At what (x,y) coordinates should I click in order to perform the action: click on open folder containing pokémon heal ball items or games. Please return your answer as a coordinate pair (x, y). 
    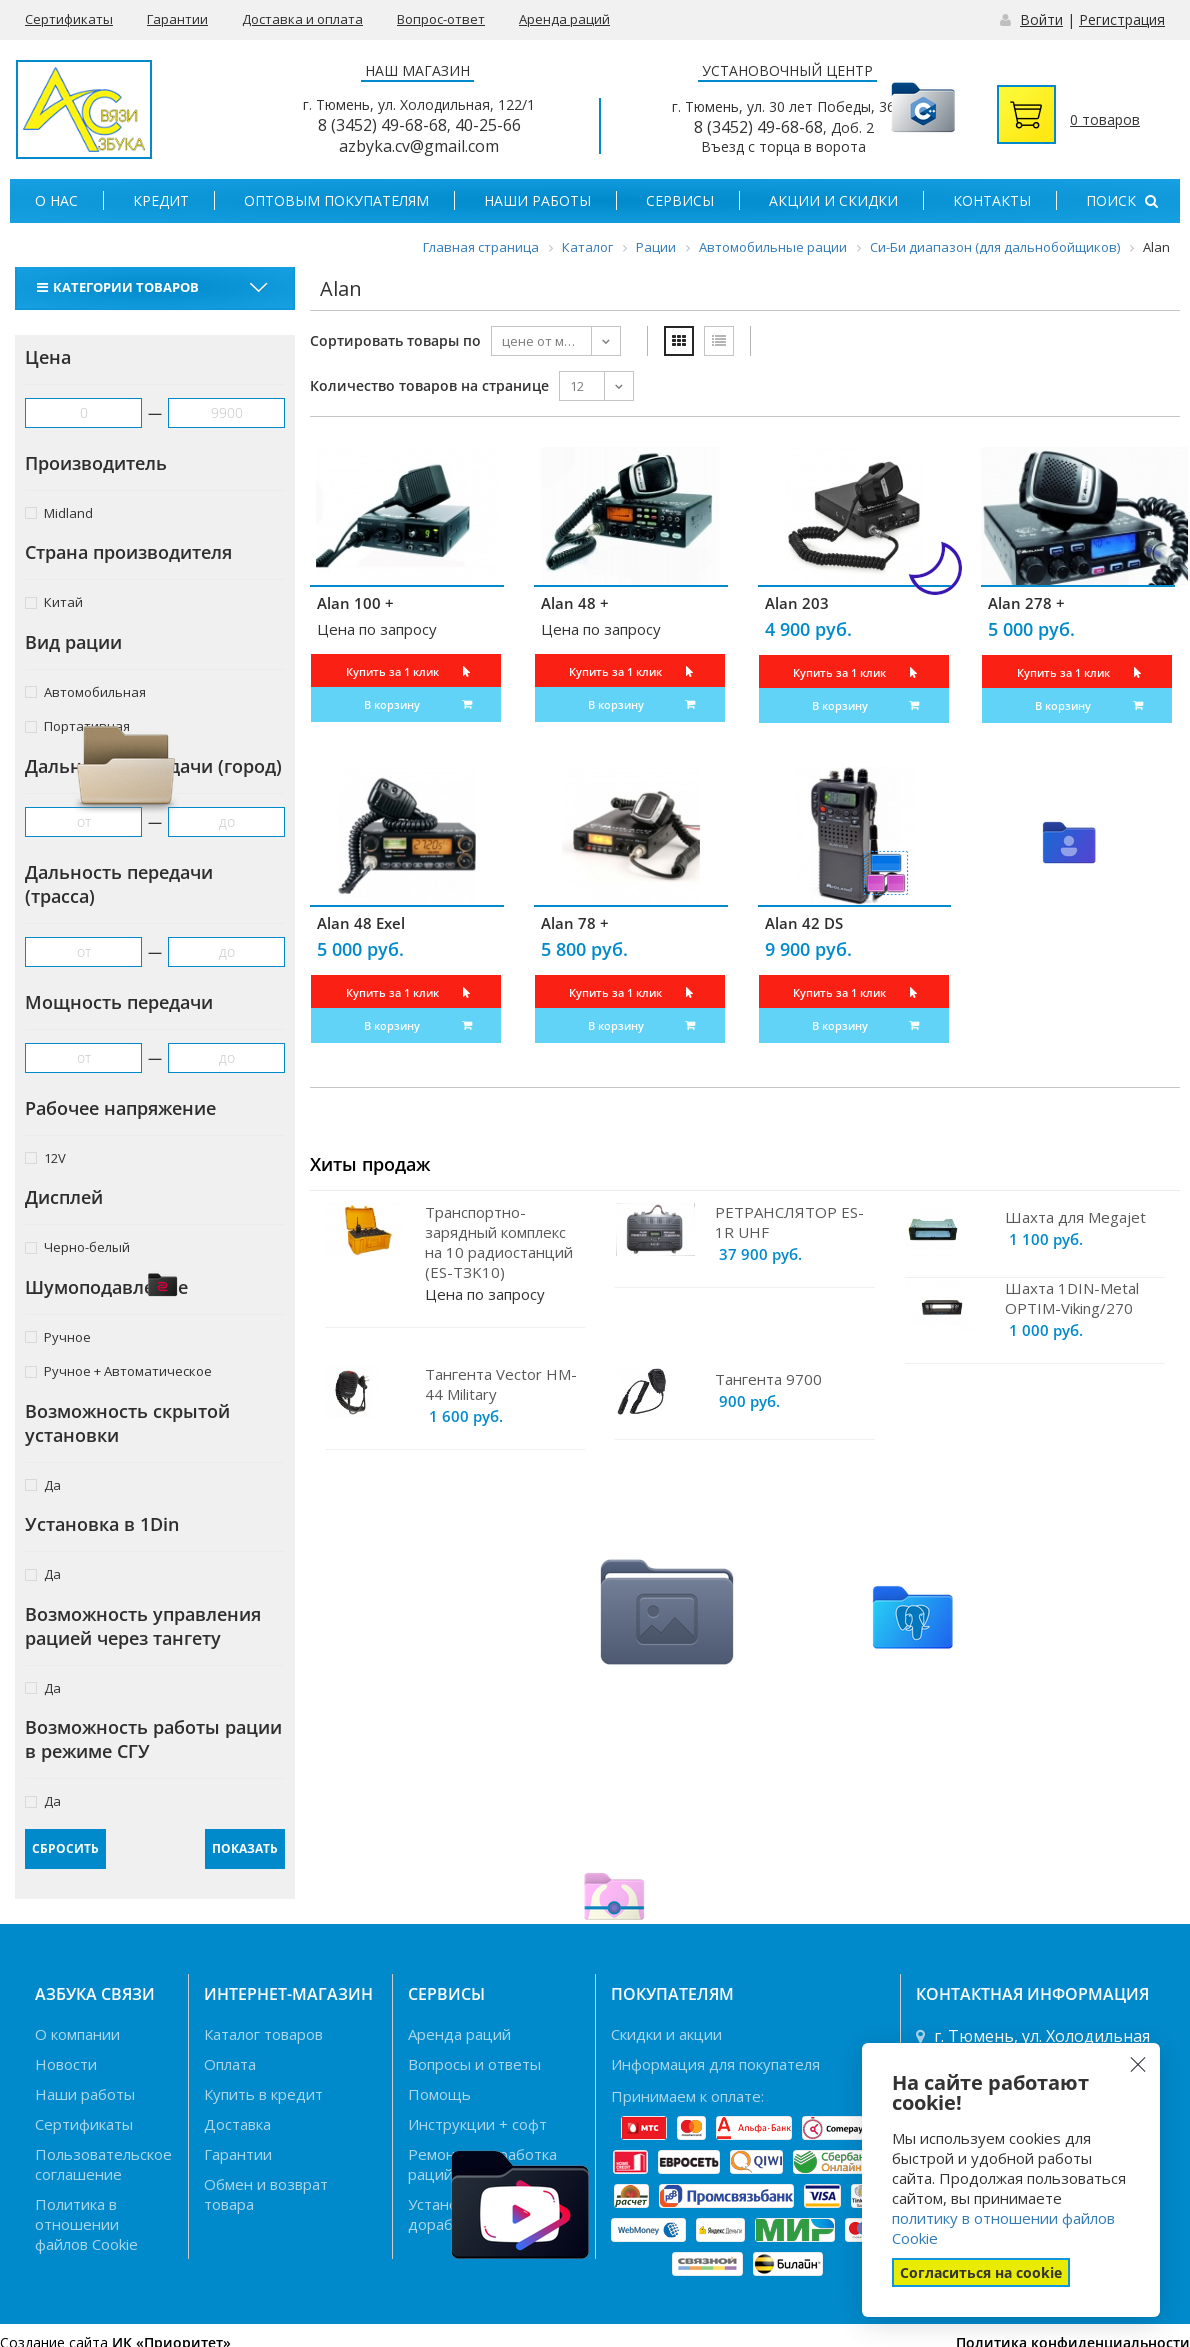
    Looking at the image, I should click on (614, 1898).